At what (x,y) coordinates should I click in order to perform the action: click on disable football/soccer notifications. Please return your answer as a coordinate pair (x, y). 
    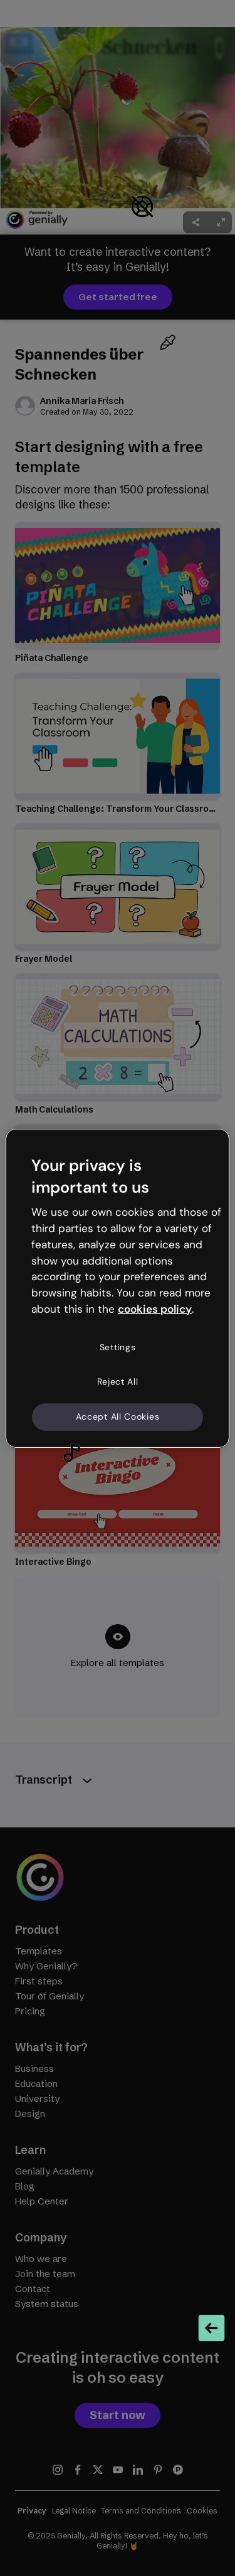
    Looking at the image, I should click on (142, 206).